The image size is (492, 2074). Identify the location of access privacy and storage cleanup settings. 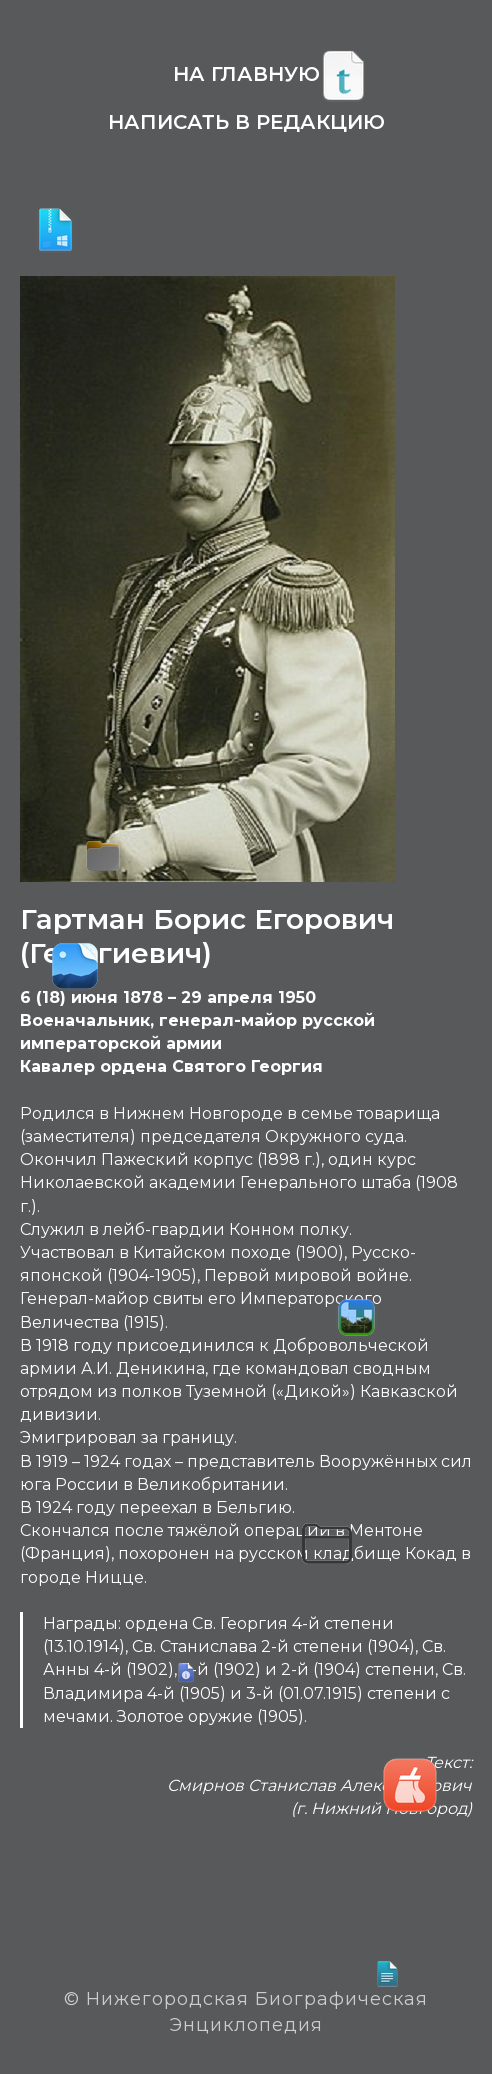
(410, 1786).